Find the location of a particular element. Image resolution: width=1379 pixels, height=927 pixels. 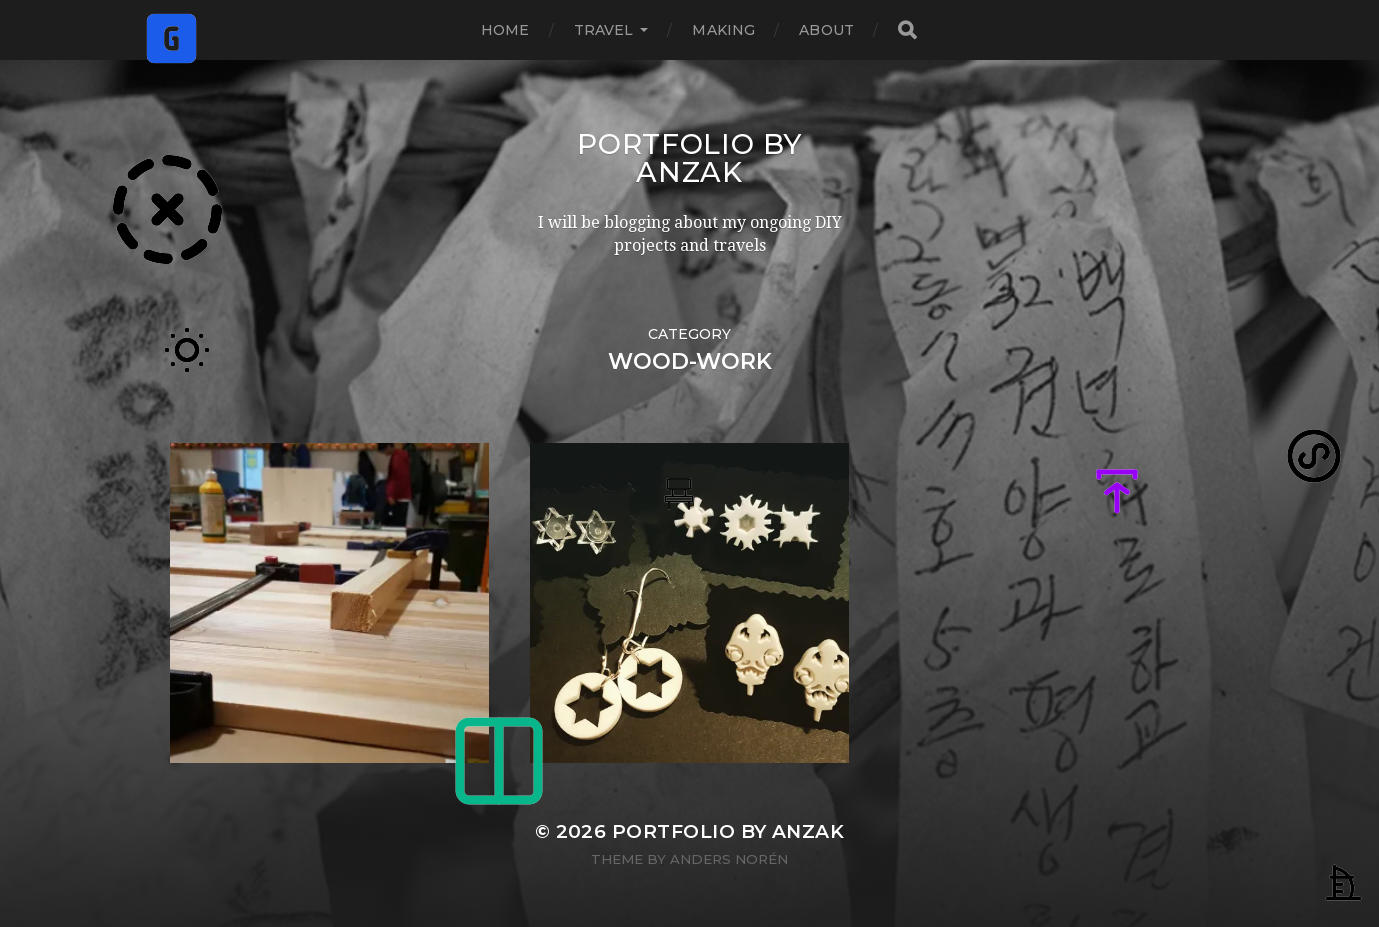

view landmark or tourist attraction is located at coordinates (1343, 882).